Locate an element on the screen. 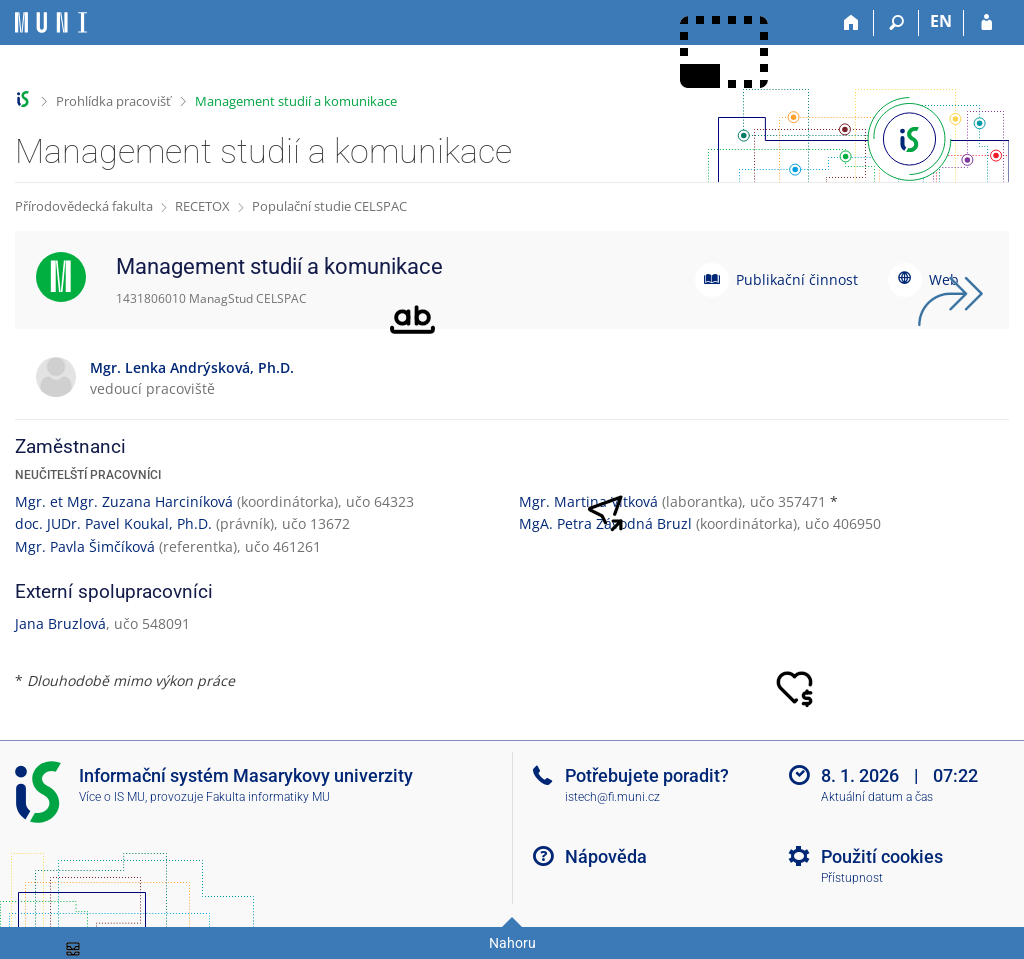  donate to a cause or charity is located at coordinates (794, 687).